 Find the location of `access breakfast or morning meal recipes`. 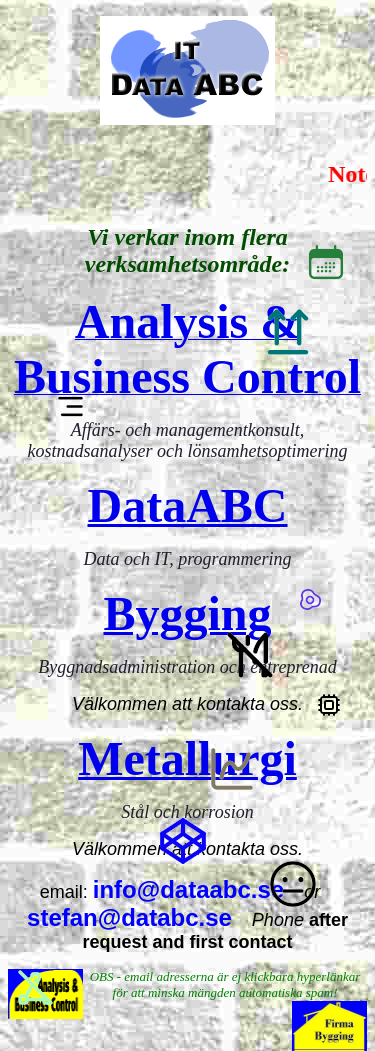

access breakfast or morning meal recipes is located at coordinates (310, 599).